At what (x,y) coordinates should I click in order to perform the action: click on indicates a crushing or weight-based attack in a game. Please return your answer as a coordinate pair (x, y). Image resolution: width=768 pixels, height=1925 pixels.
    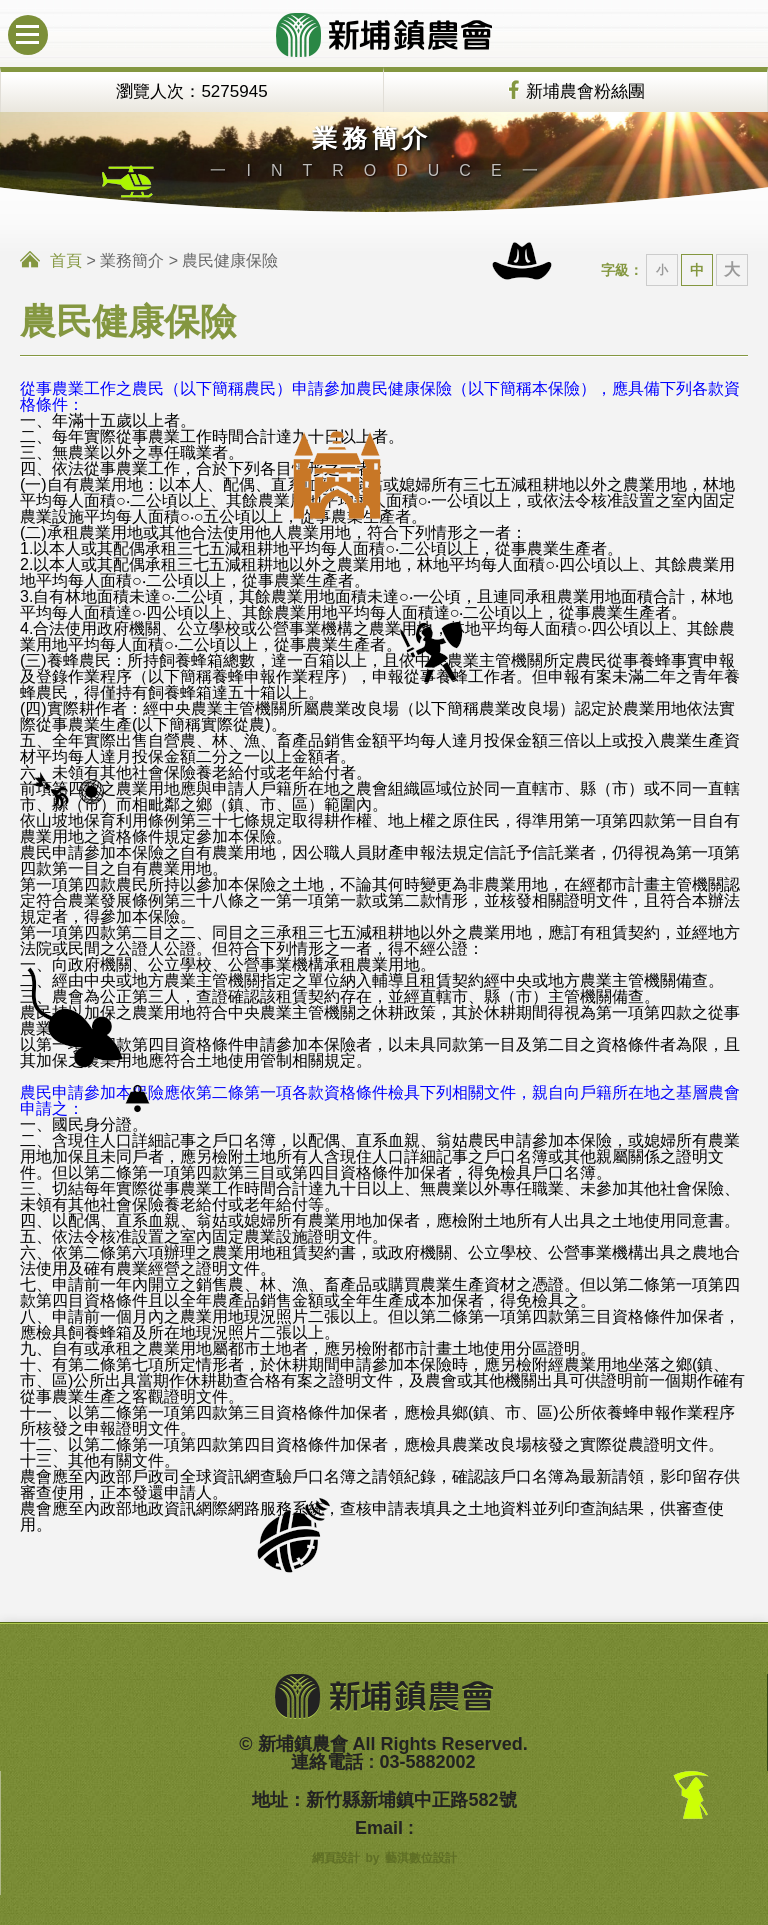
    Looking at the image, I should click on (137, 1098).